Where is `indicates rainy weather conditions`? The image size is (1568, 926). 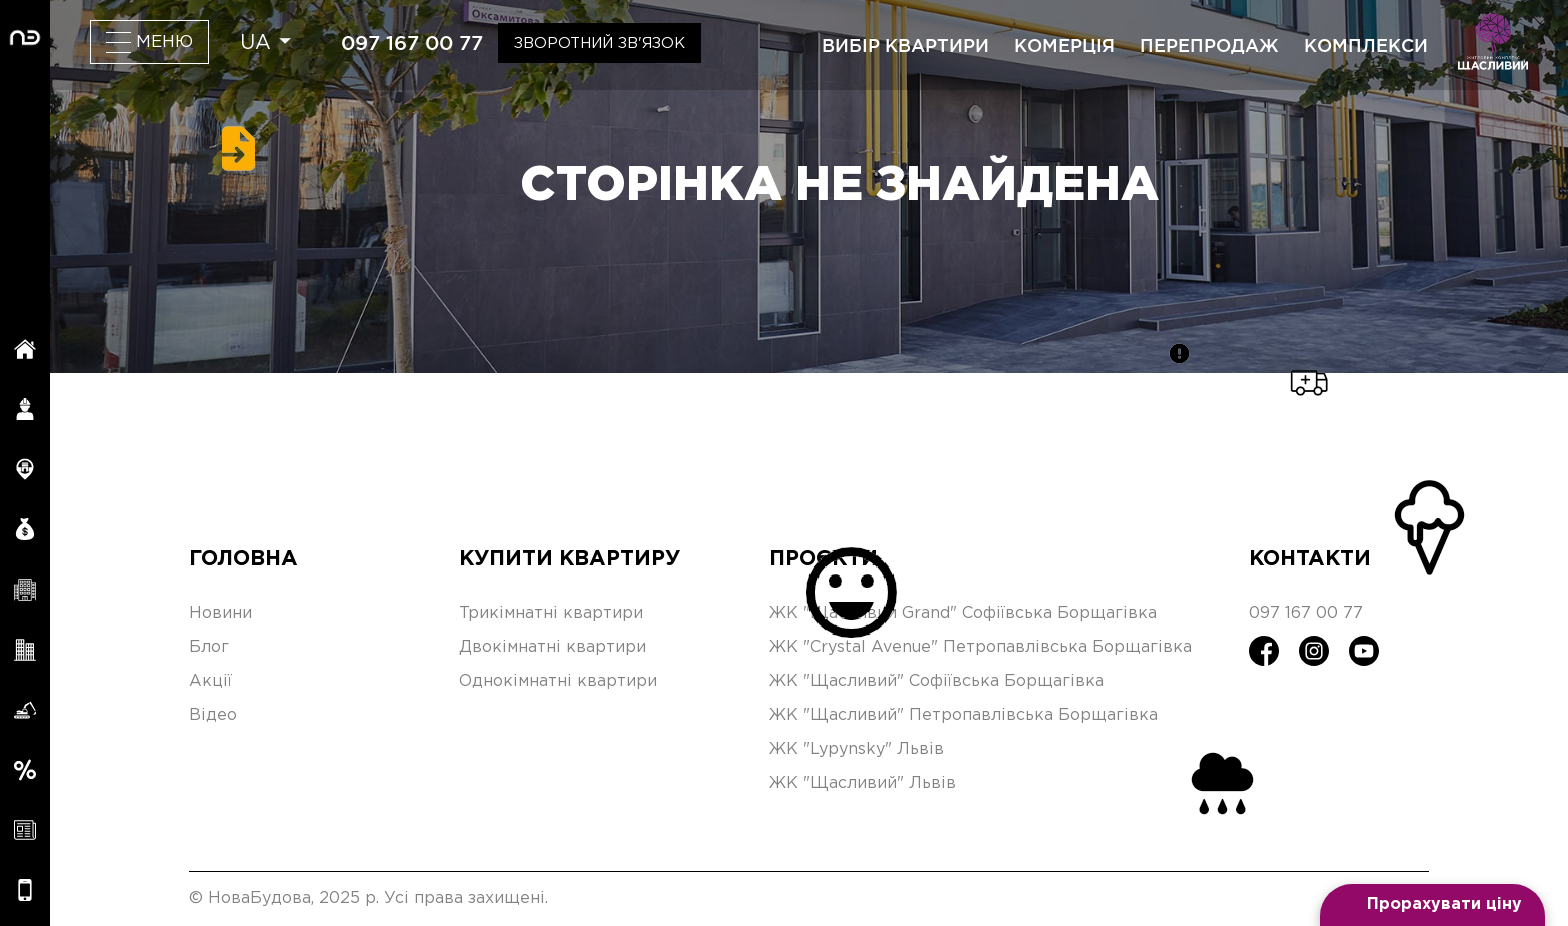 indicates rainy weather conditions is located at coordinates (1222, 783).